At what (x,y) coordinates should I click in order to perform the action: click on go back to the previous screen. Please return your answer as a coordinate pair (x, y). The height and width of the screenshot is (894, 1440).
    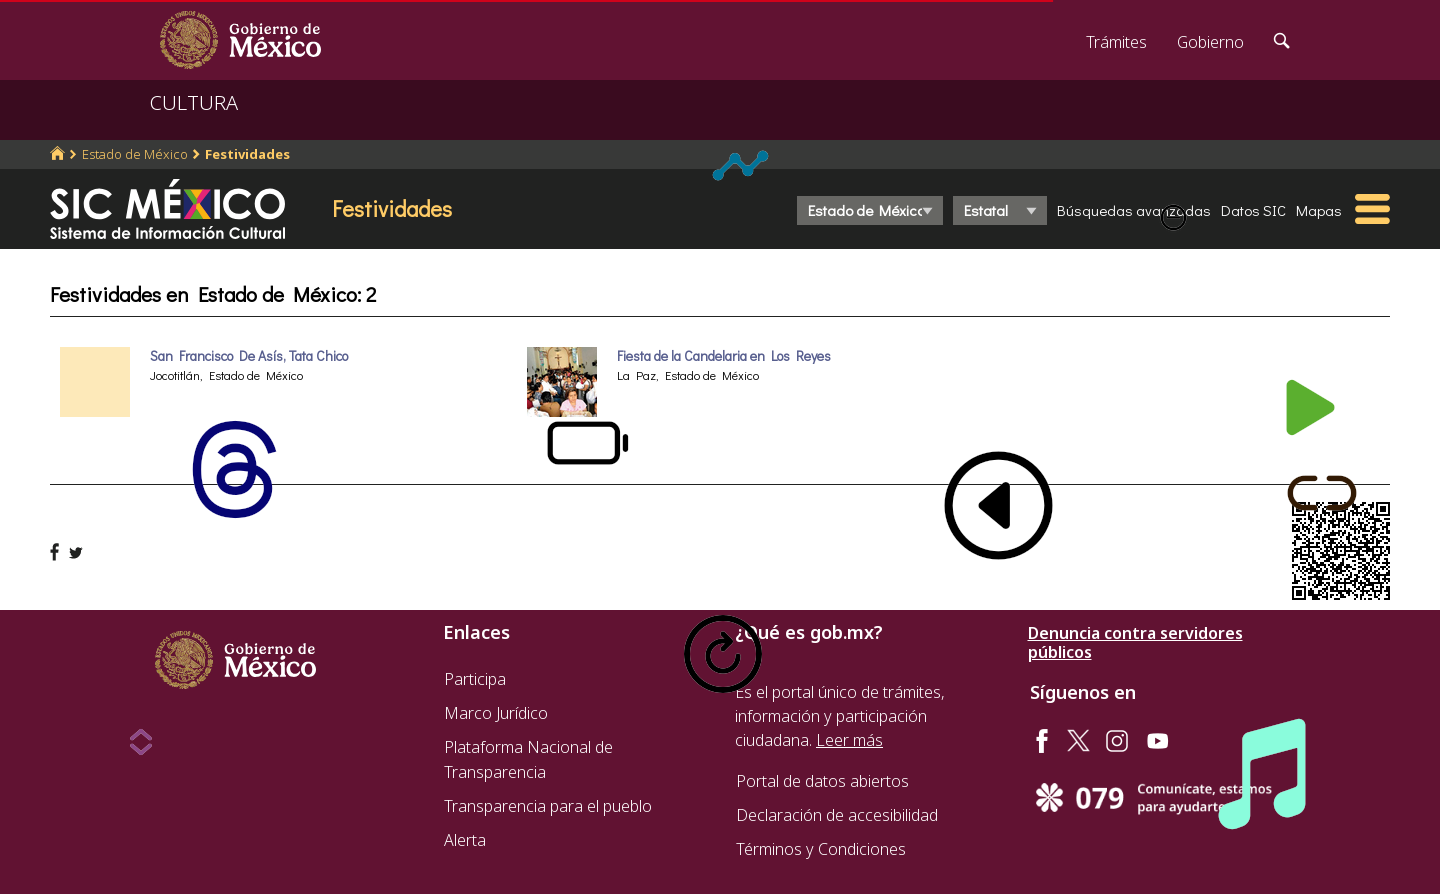
    Looking at the image, I should click on (998, 505).